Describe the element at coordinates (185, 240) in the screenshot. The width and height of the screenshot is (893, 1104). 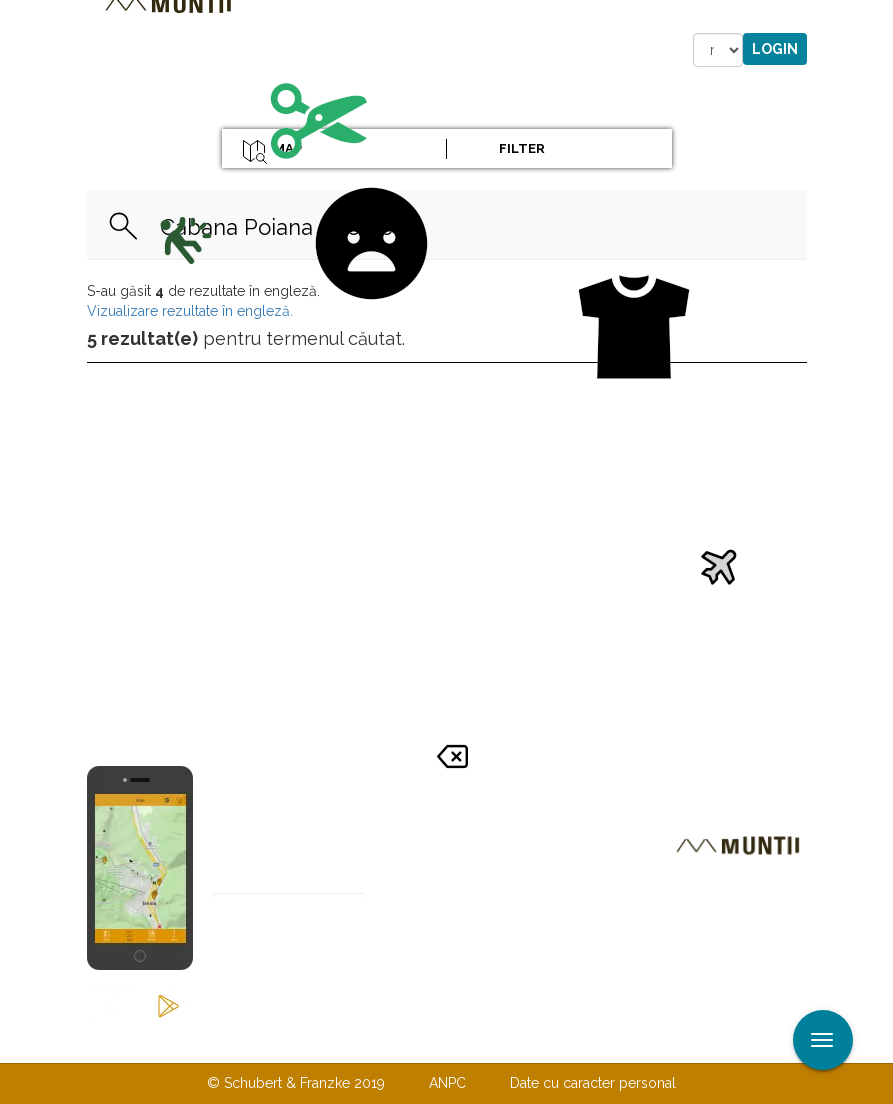
I see `indicates a slip, trip, or fall hazard warning` at that location.